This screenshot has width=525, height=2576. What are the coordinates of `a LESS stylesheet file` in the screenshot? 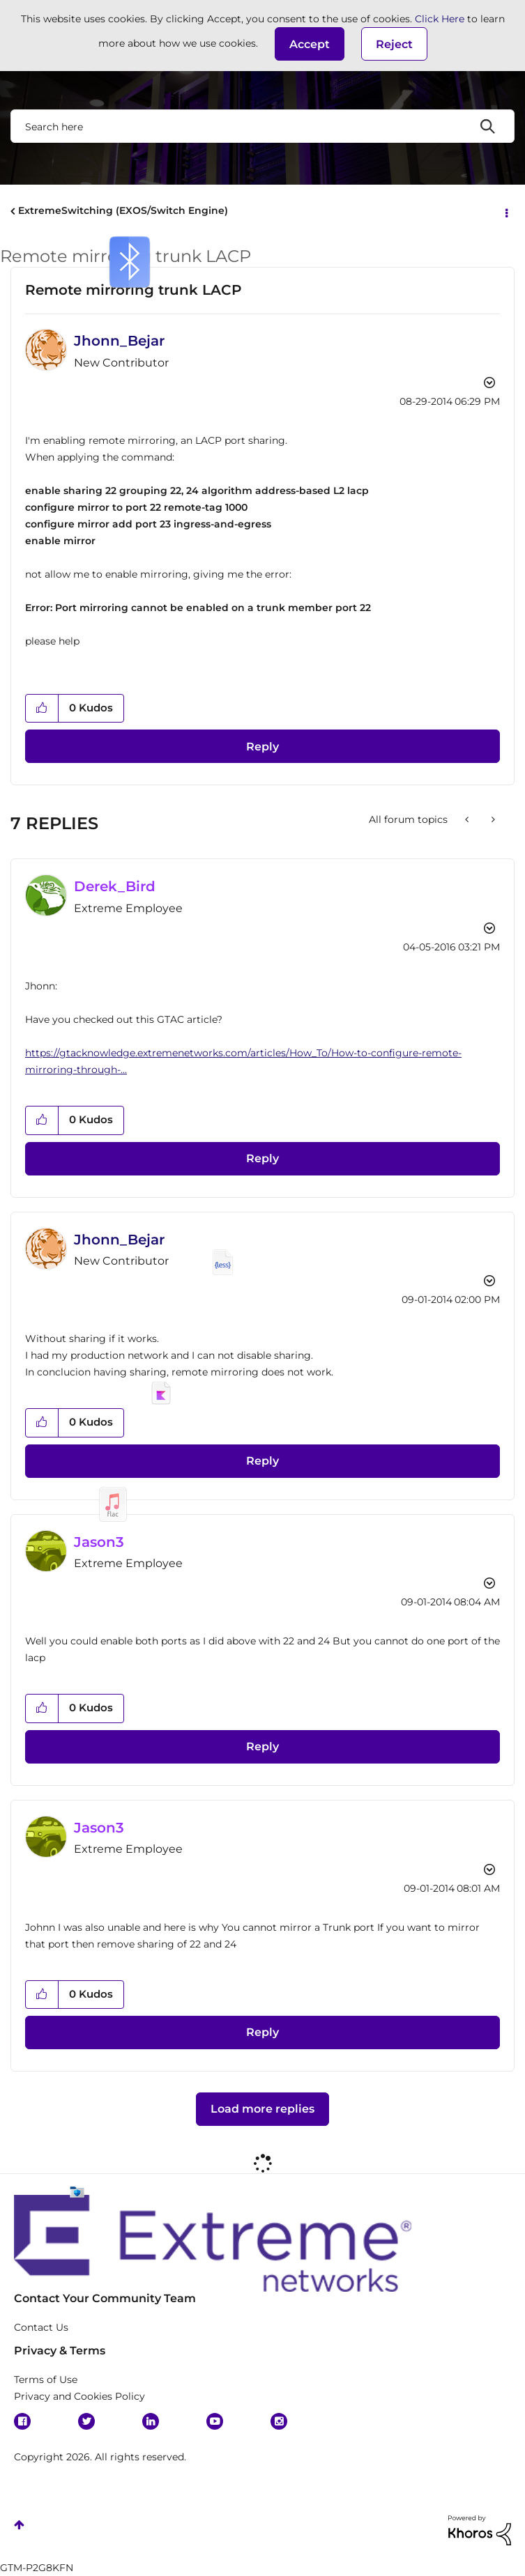 It's located at (222, 1262).